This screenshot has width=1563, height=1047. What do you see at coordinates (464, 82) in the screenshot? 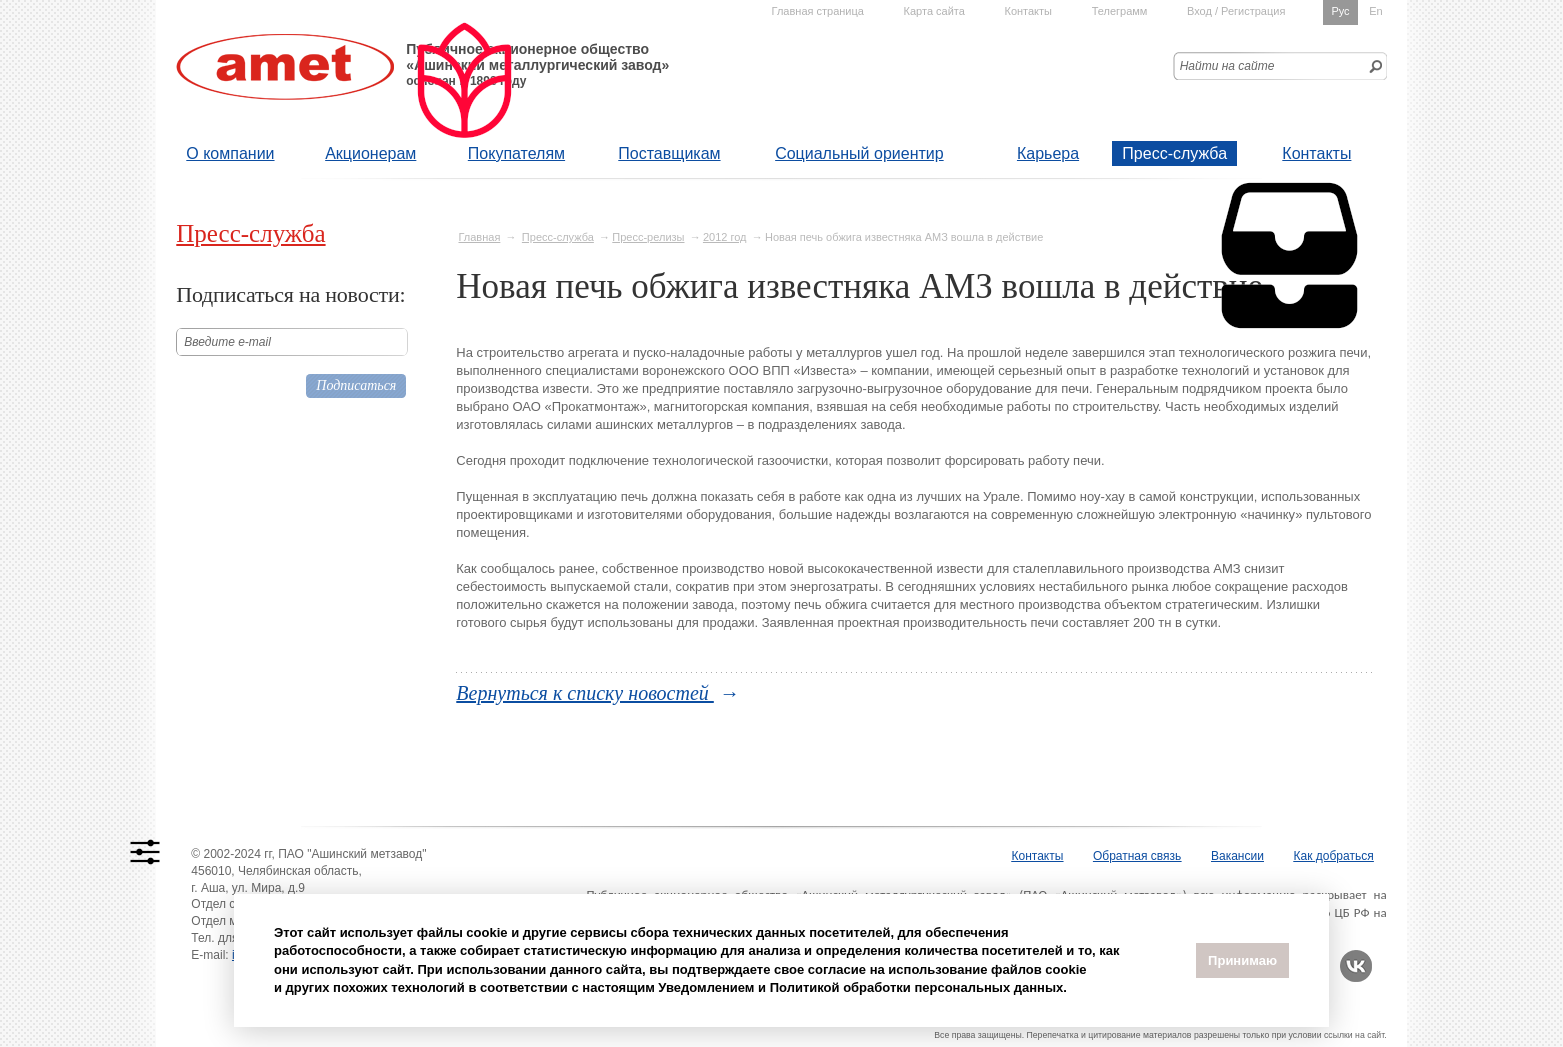
I see `filter by grain or wheat products` at bounding box center [464, 82].